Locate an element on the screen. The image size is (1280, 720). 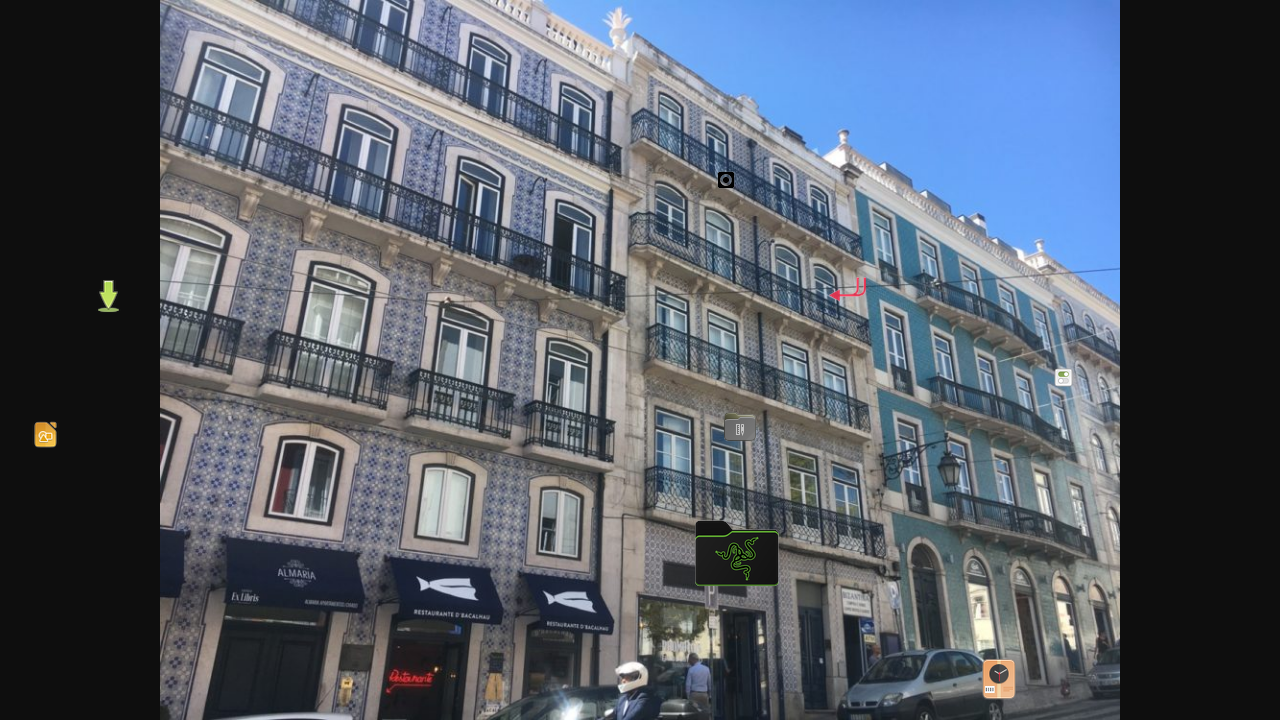
iPod Shuffle device in sidebar is located at coordinates (726, 180).